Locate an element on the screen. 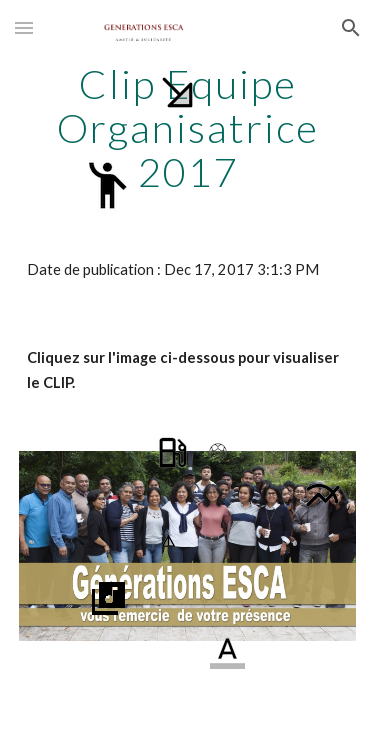  change text color is located at coordinates (227, 651).